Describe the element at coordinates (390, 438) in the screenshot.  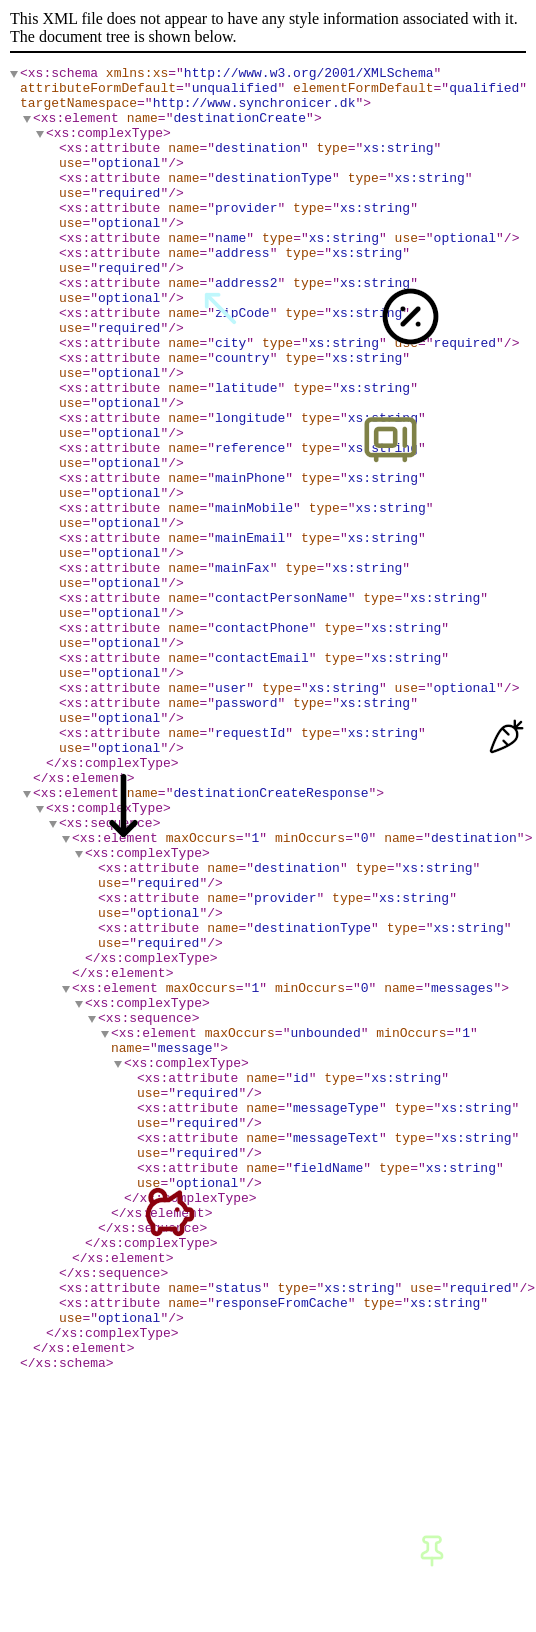
I see `access microwave or kitchen appliance controls` at that location.